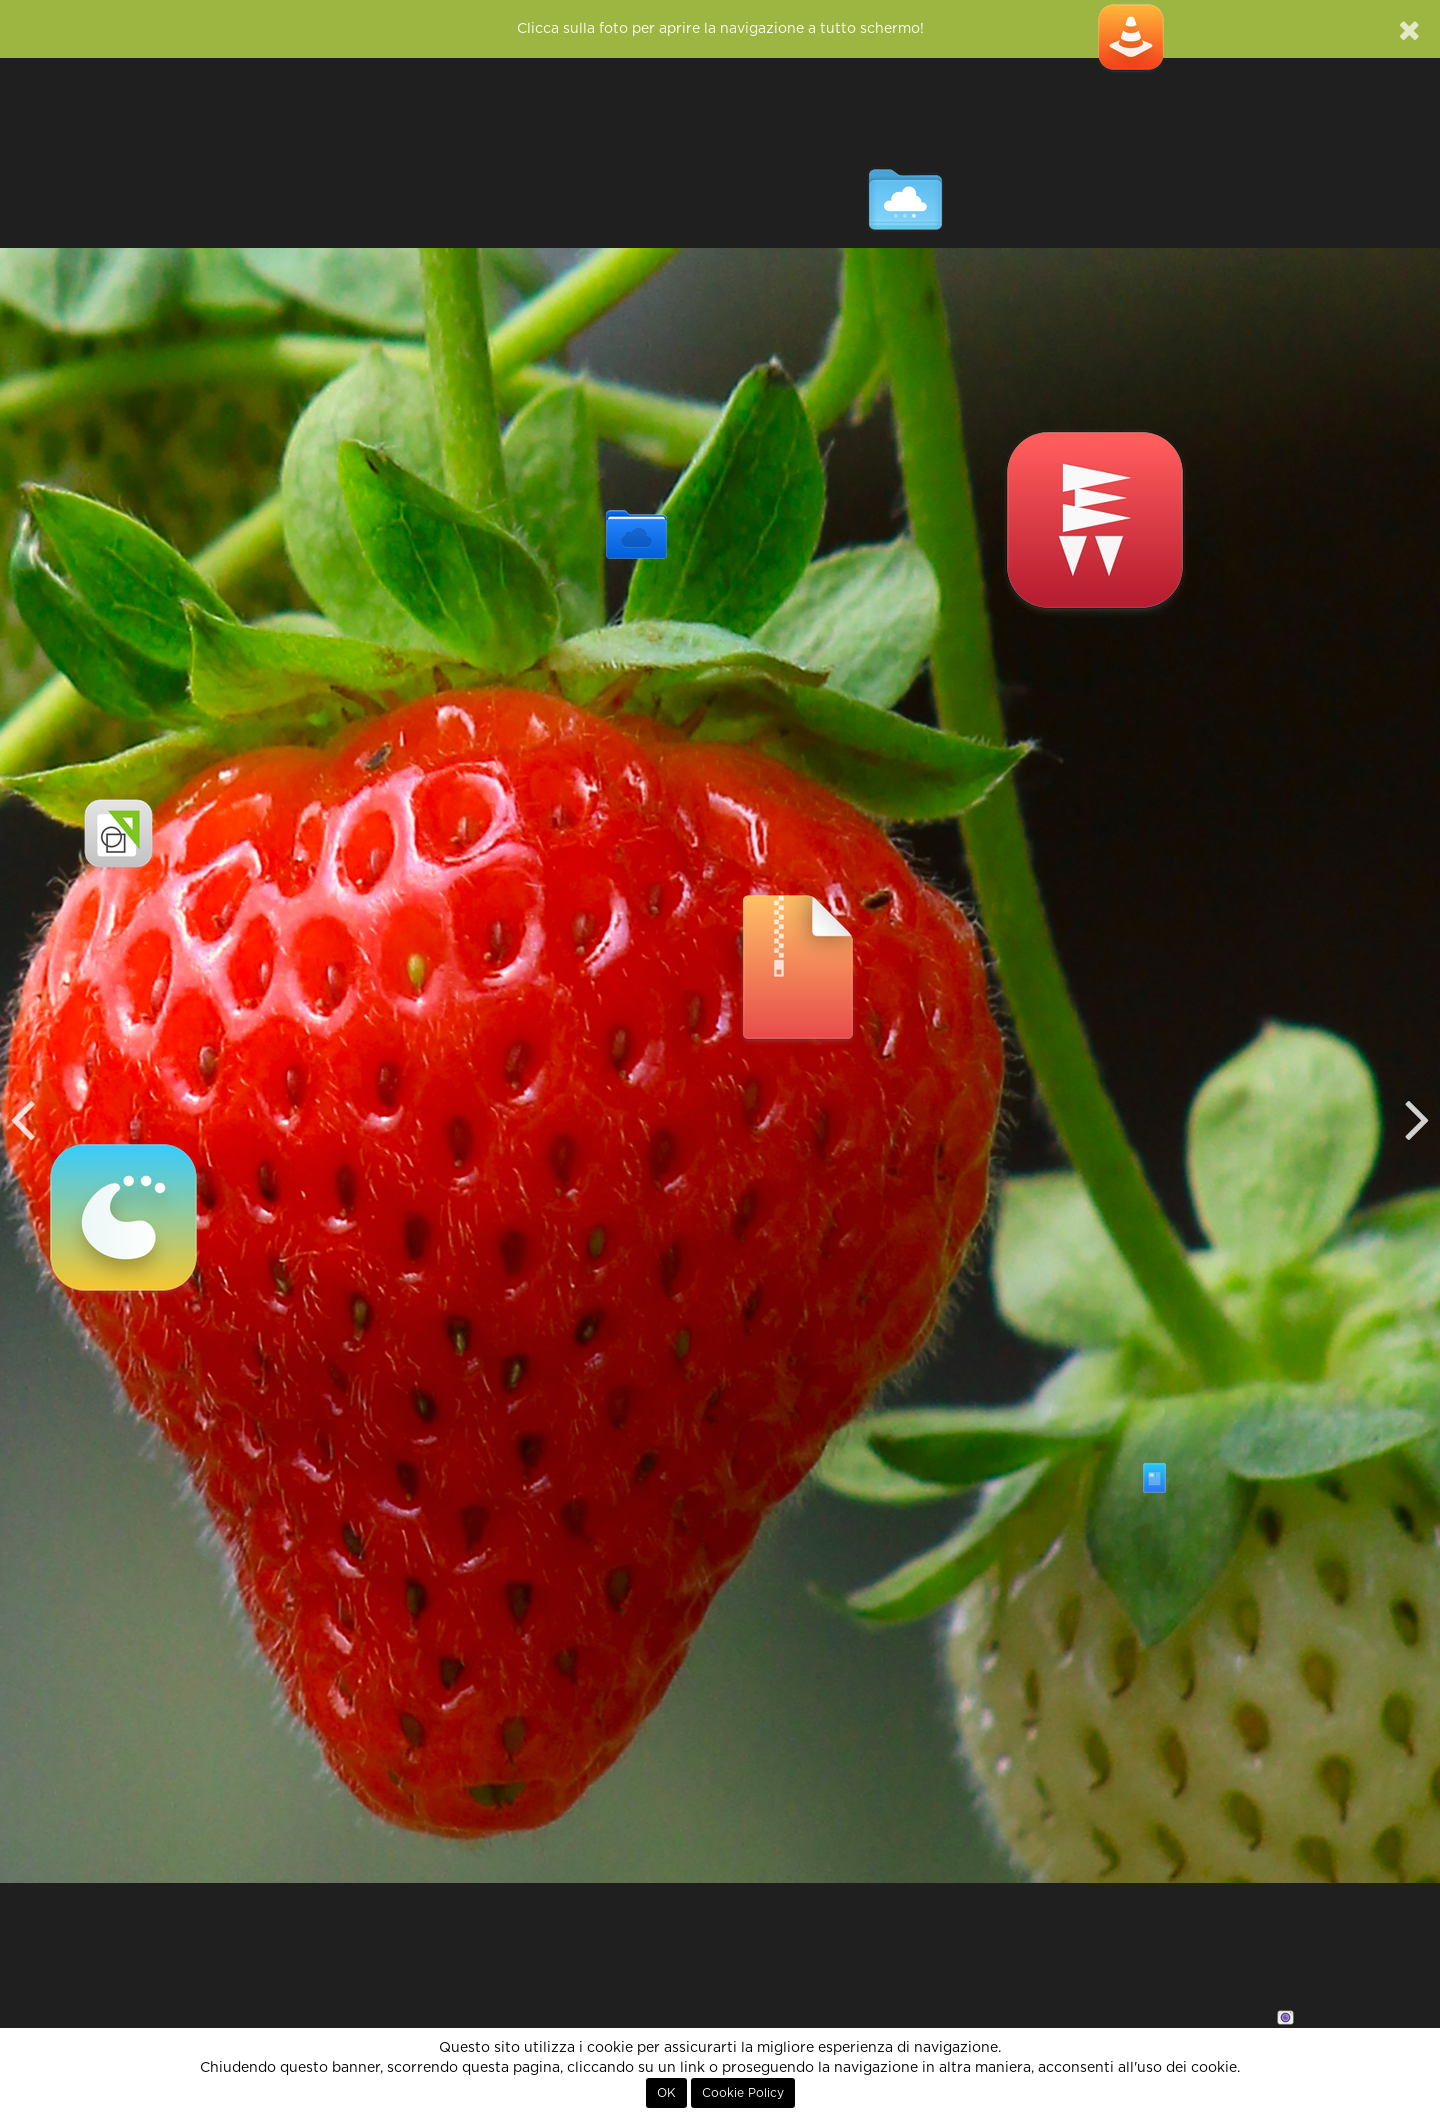  I want to click on a compressed tar archive file, so click(798, 970).